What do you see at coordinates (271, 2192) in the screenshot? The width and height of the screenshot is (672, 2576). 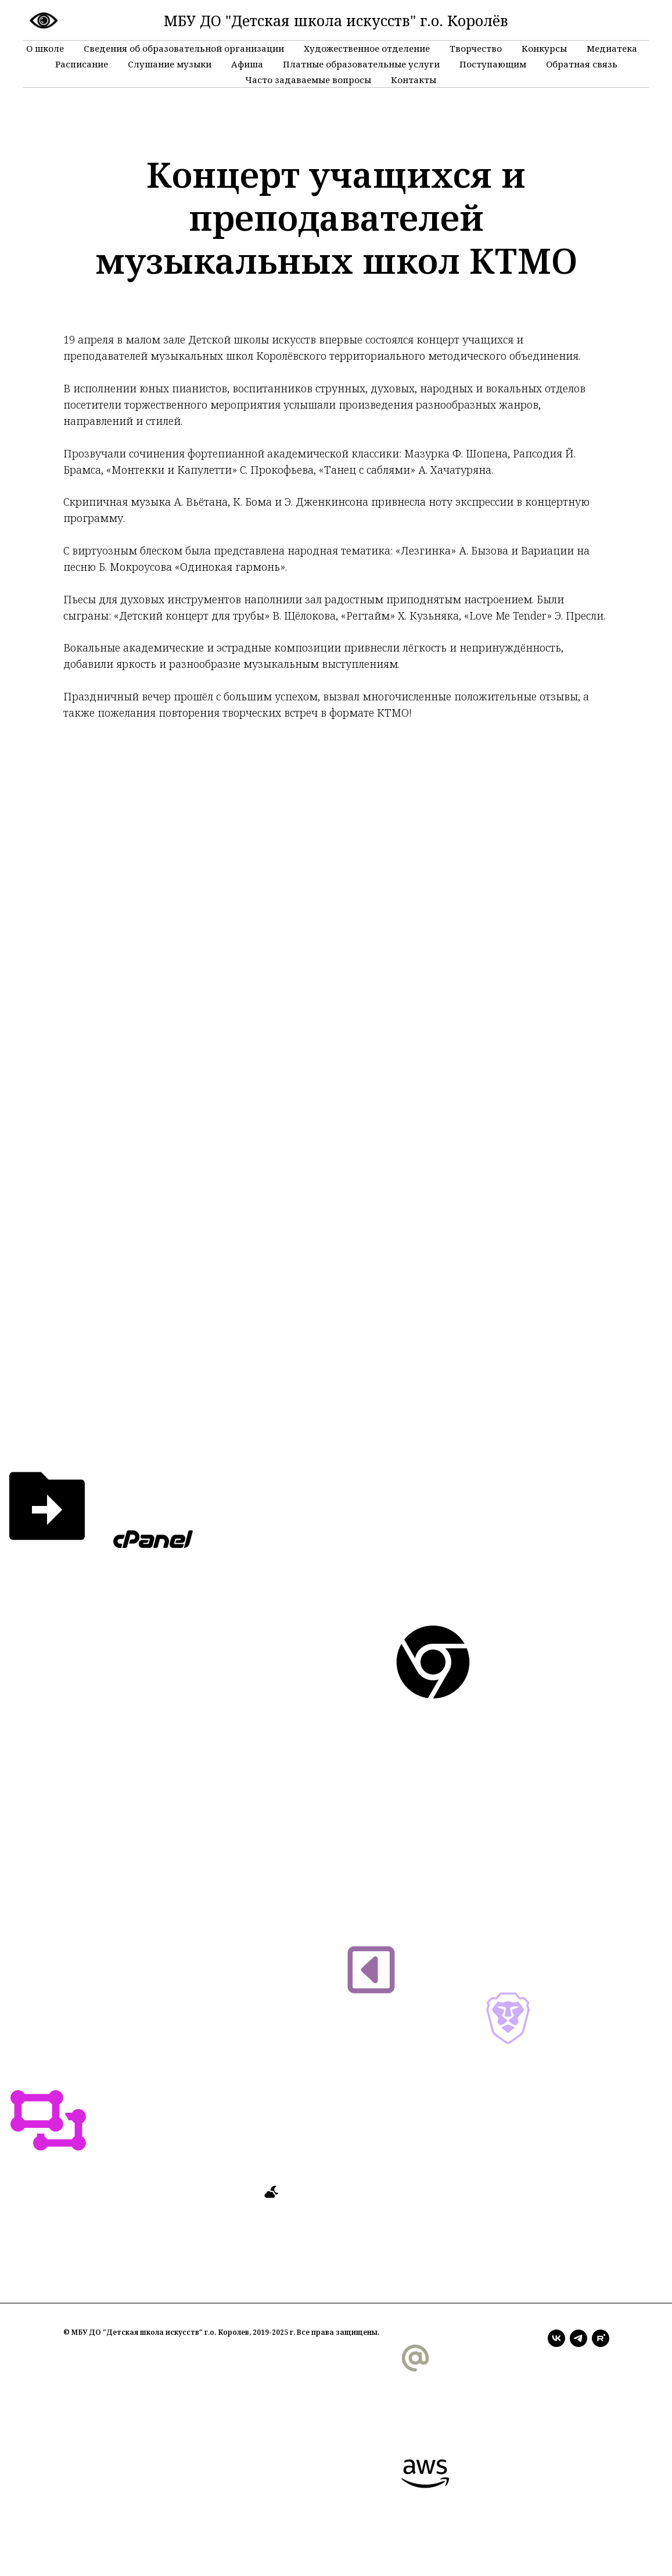 I see `indicates nighttime or evening weather conditions` at bounding box center [271, 2192].